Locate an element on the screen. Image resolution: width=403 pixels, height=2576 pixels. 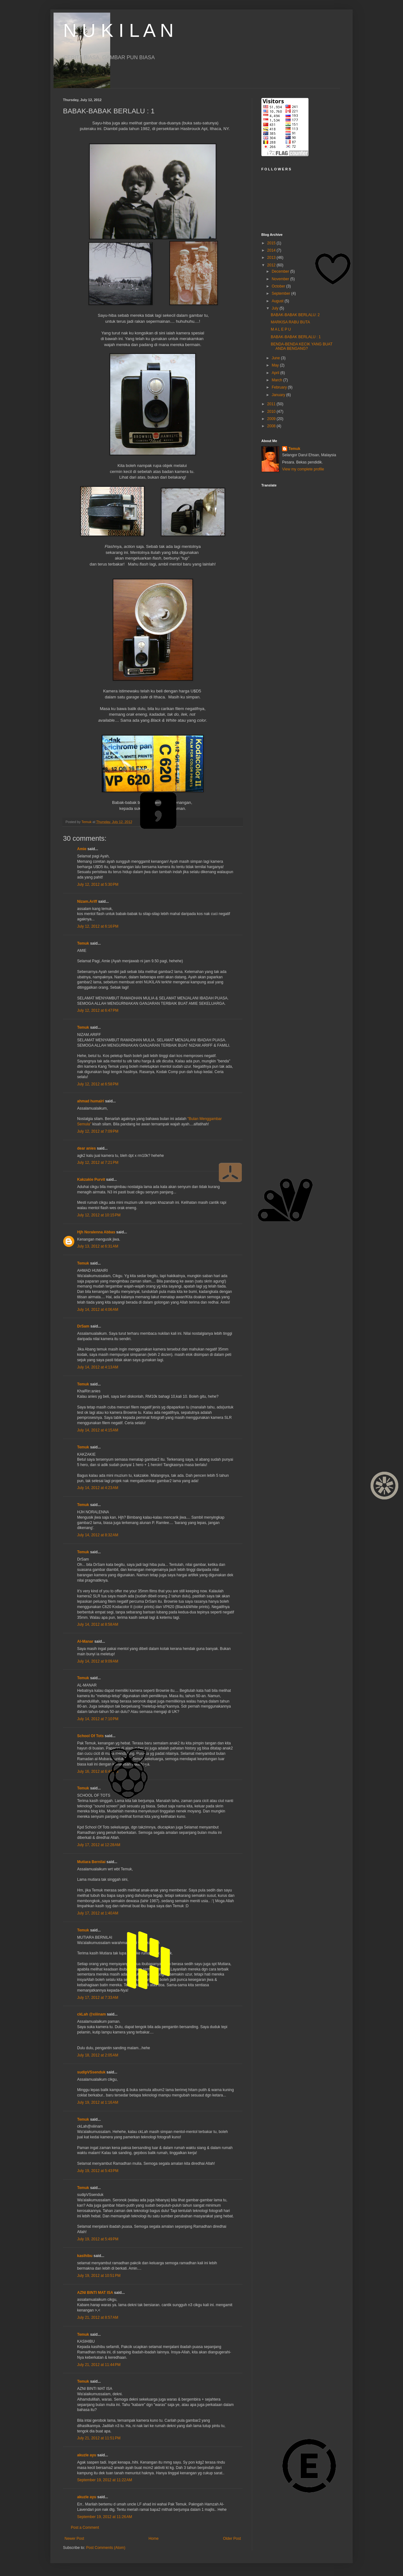
Google Apps Script logo is located at coordinates (285, 1200).